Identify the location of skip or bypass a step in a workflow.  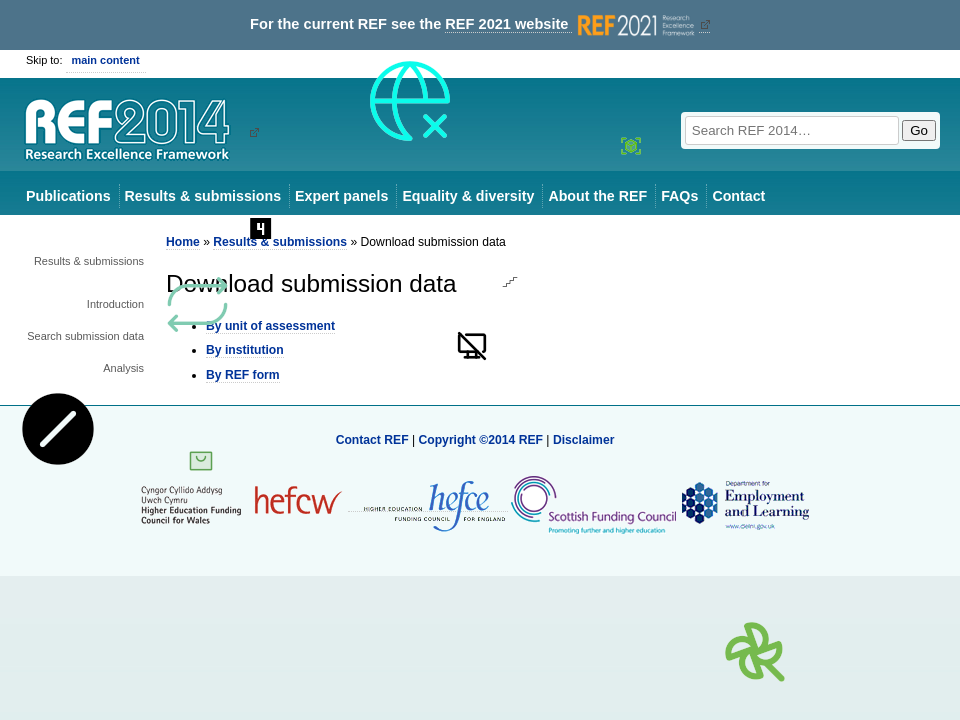
(58, 429).